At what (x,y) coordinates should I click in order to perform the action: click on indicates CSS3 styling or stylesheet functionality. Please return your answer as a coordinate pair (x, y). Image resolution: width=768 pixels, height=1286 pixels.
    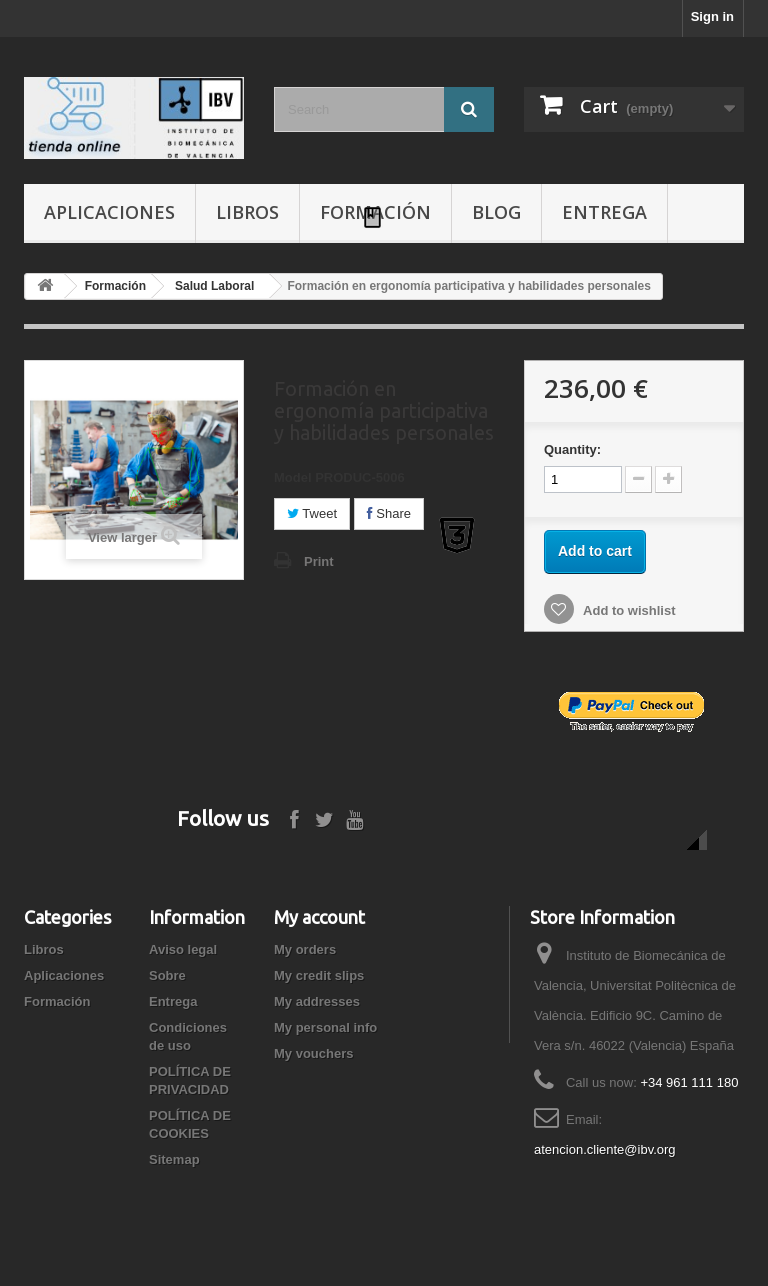
    Looking at the image, I should click on (457, 535).